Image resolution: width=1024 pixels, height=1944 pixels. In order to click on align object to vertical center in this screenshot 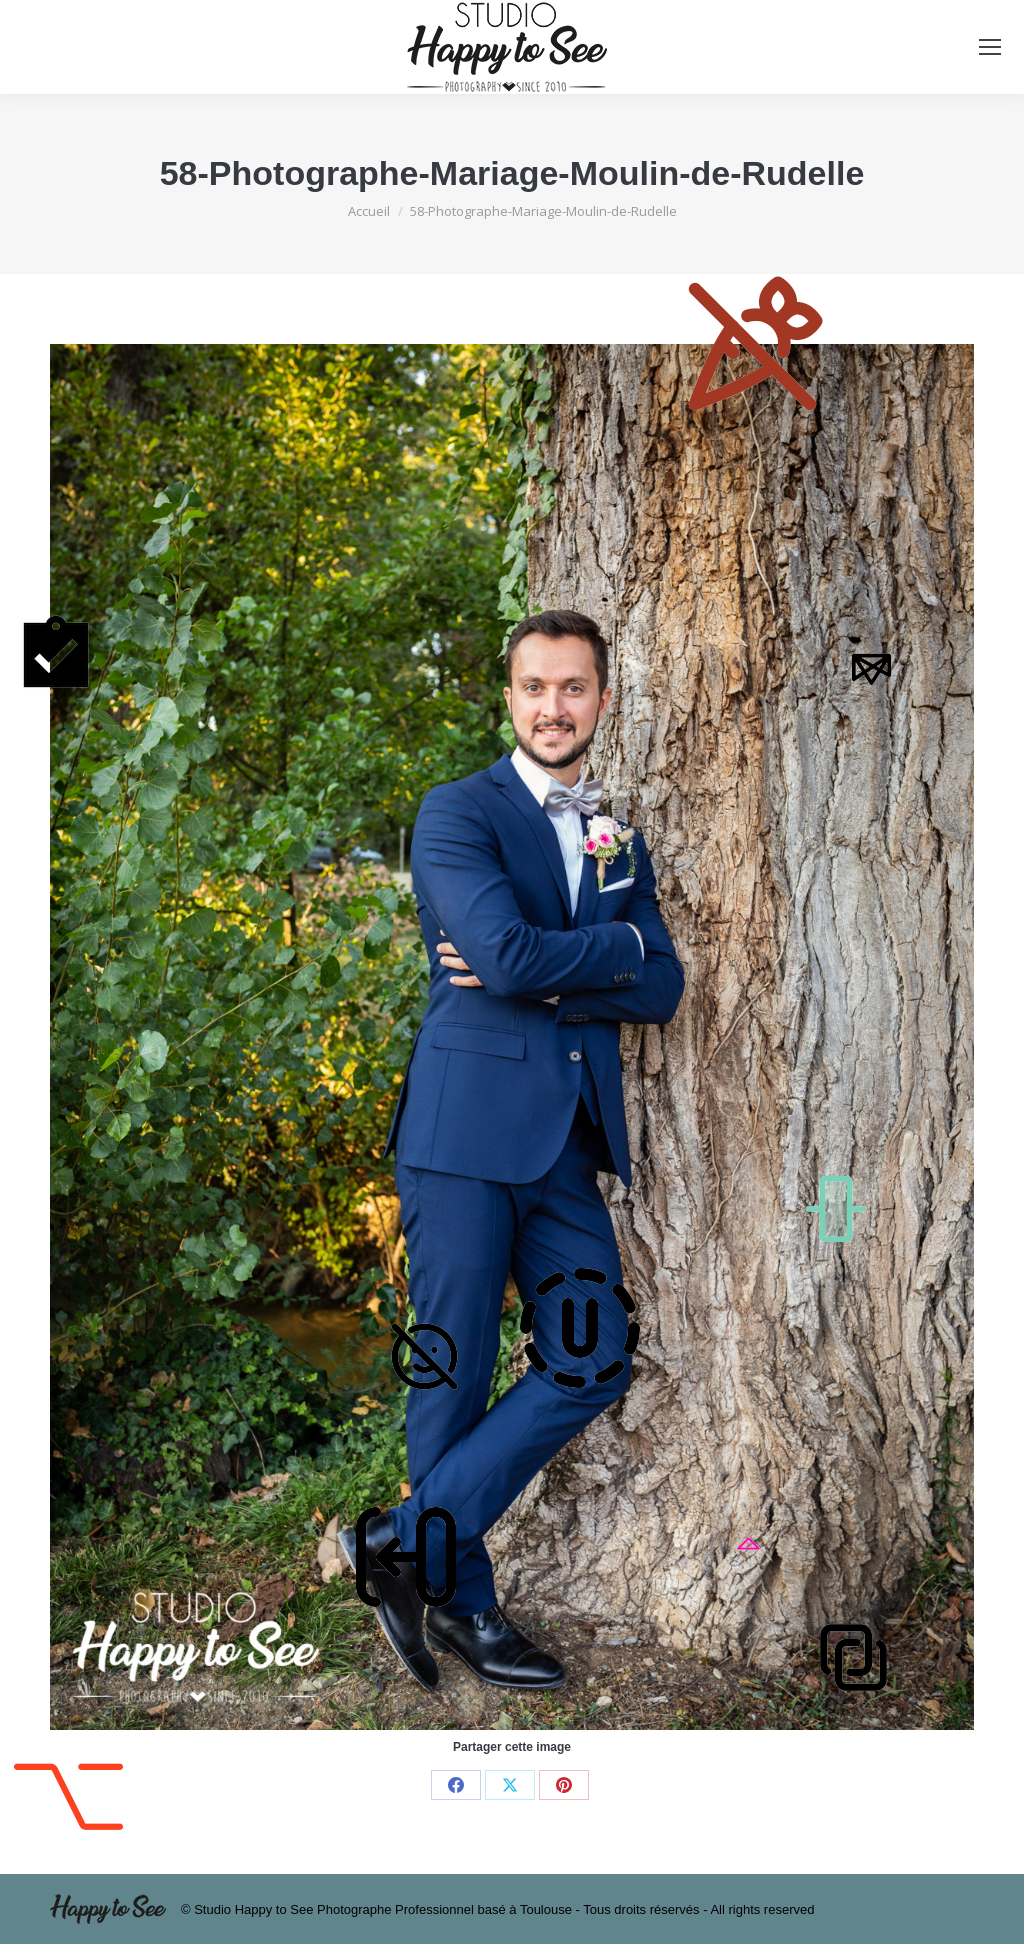, I will do `click(836, 1209)`.